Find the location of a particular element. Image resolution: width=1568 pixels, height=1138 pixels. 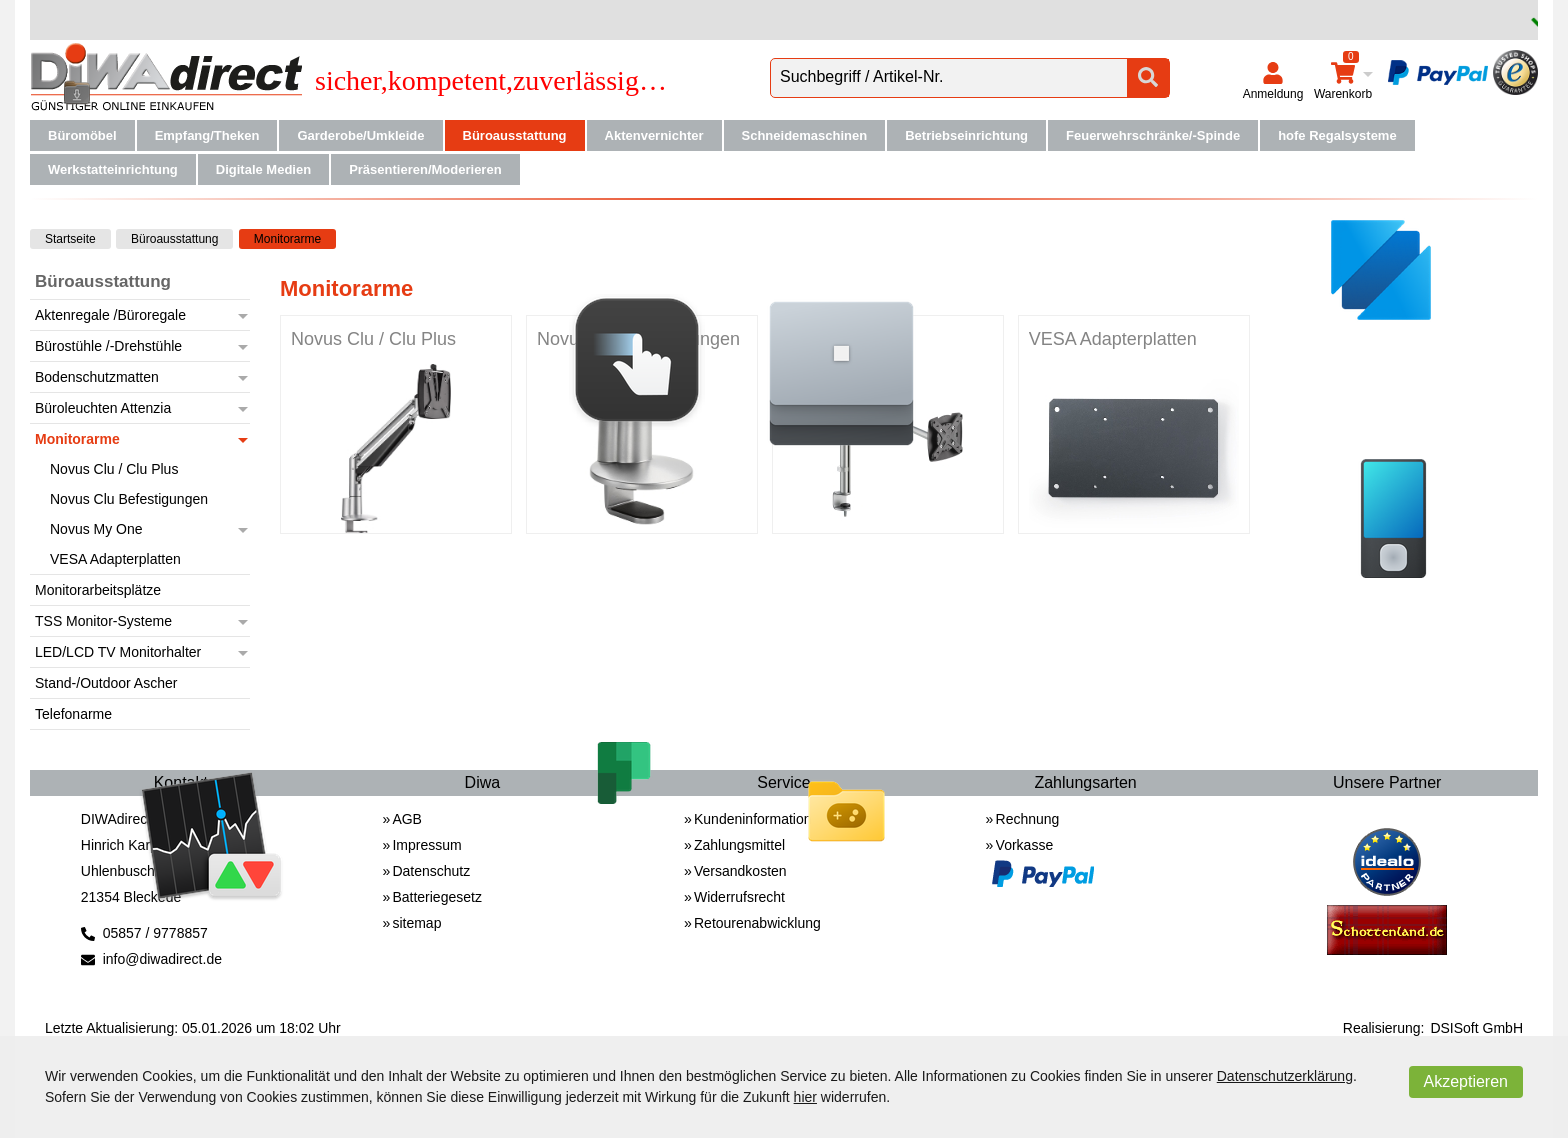

access your downloads folder is located at coordinates (77, 92).